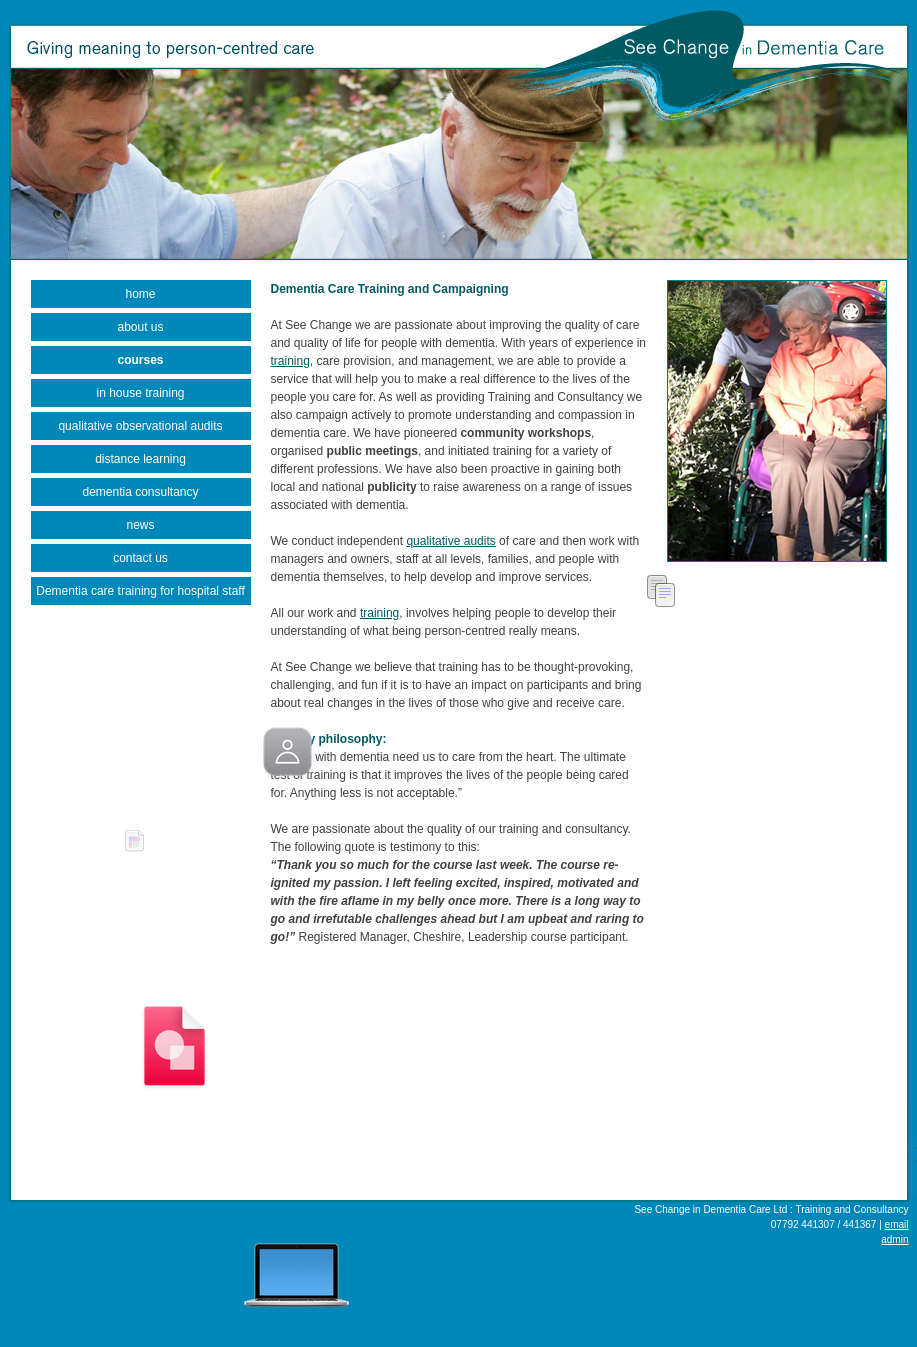  Describe the element at coordinates (134, 840) in the screenshot. I see `open a script or code file` at that location.